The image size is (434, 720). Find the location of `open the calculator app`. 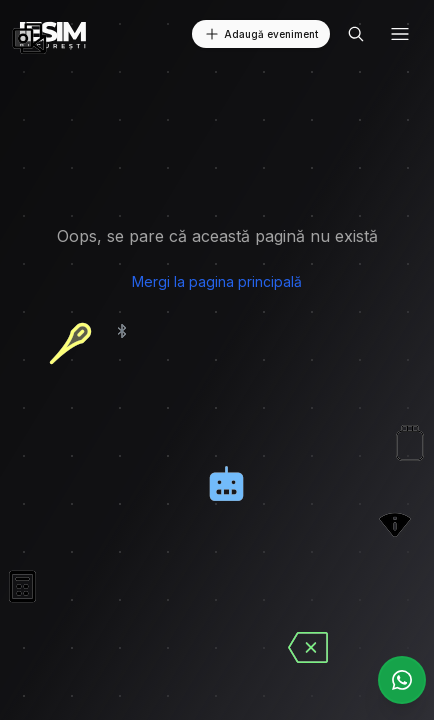

open the calculator app is located at coordinates (22, 586).